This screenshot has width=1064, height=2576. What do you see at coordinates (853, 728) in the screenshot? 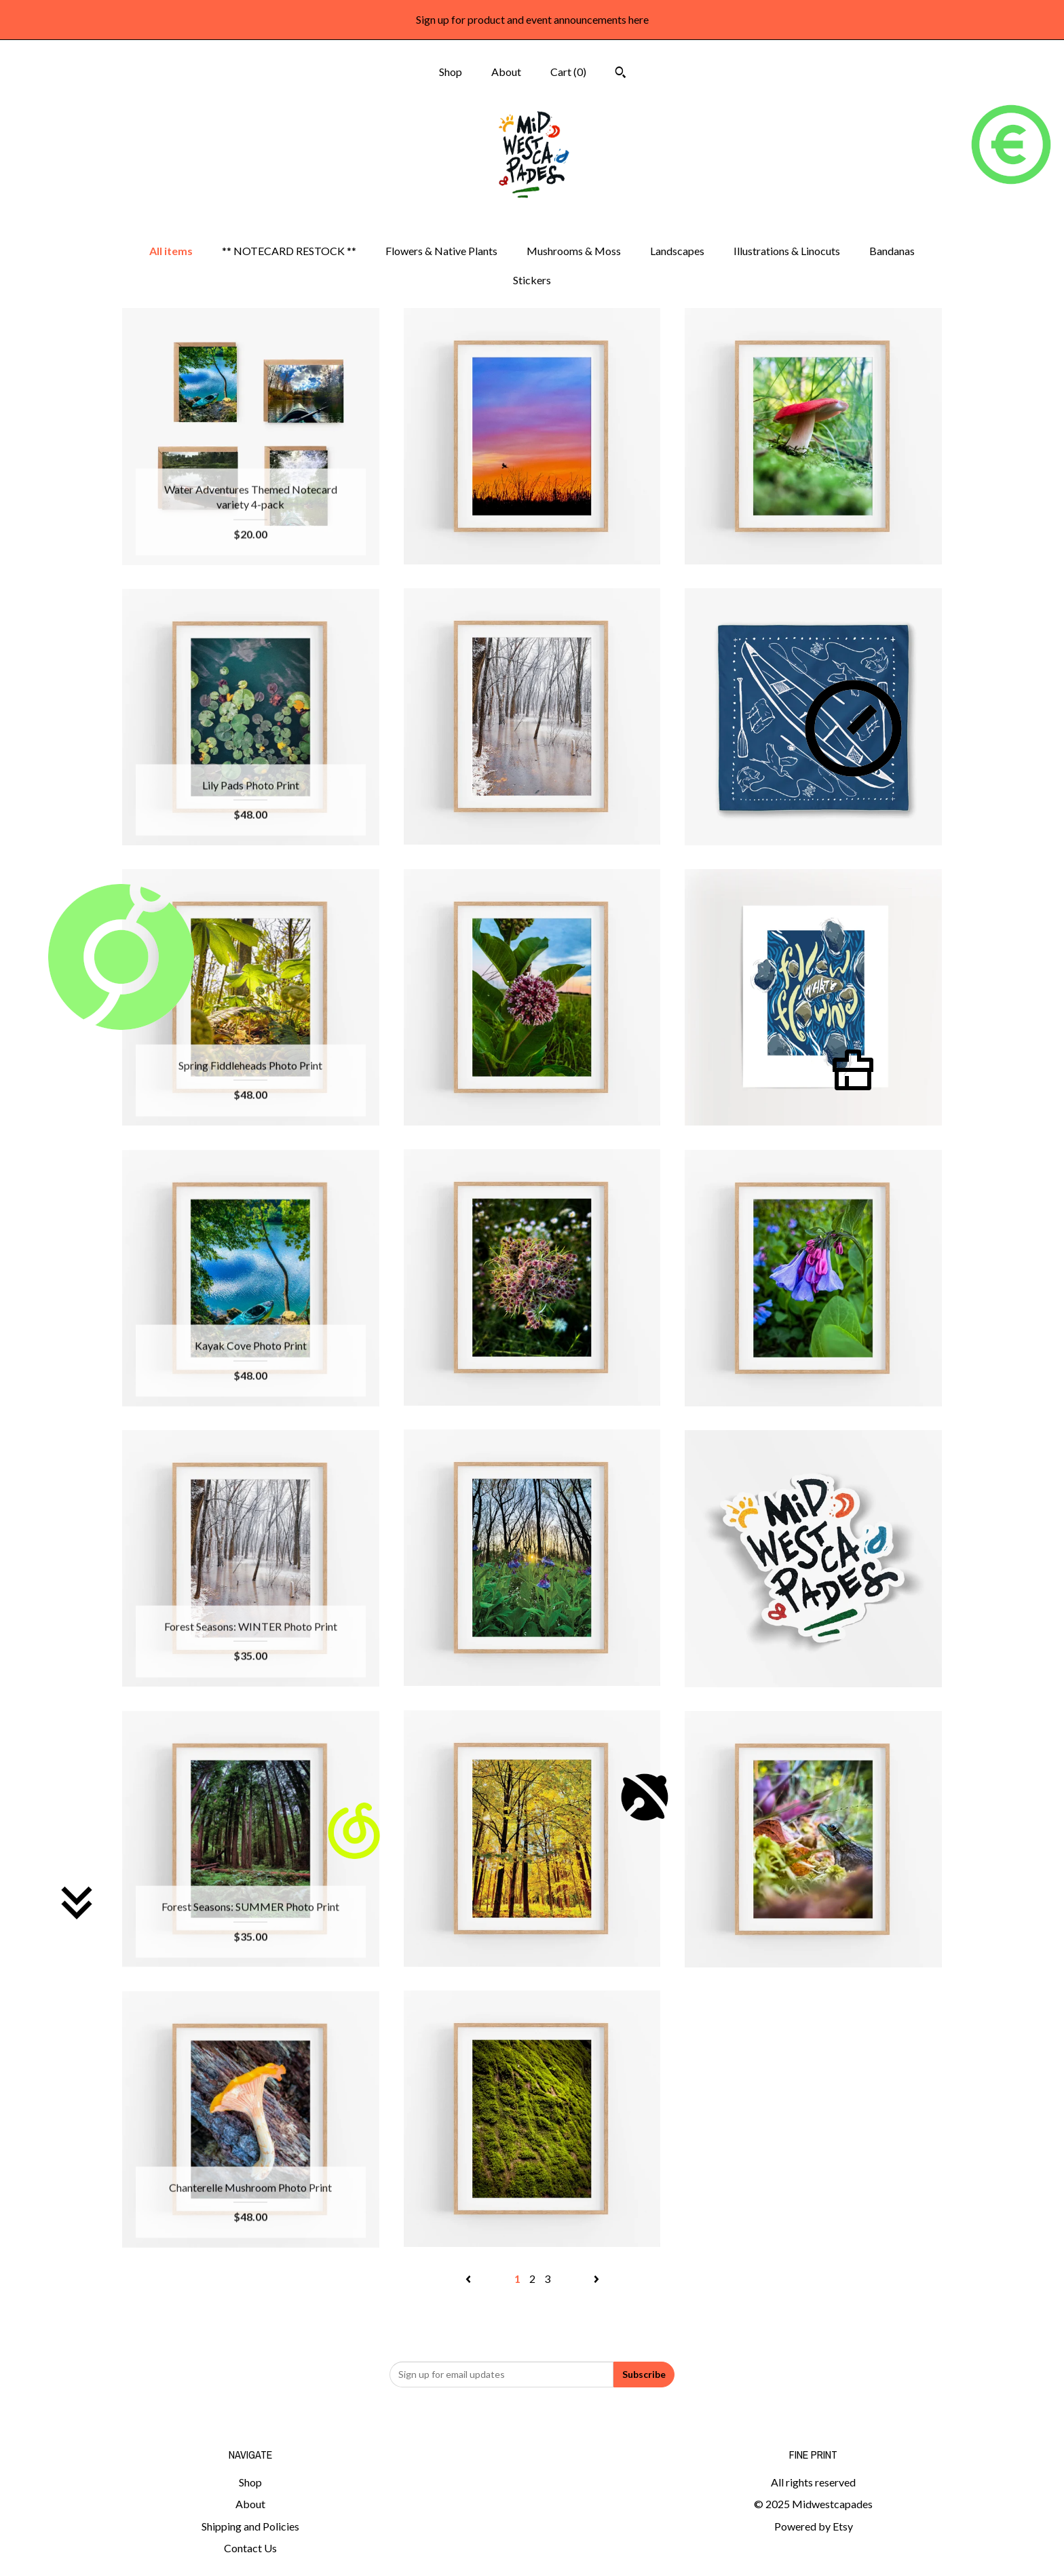
I see `set a countdown timer` at bounding box center [853, 728].